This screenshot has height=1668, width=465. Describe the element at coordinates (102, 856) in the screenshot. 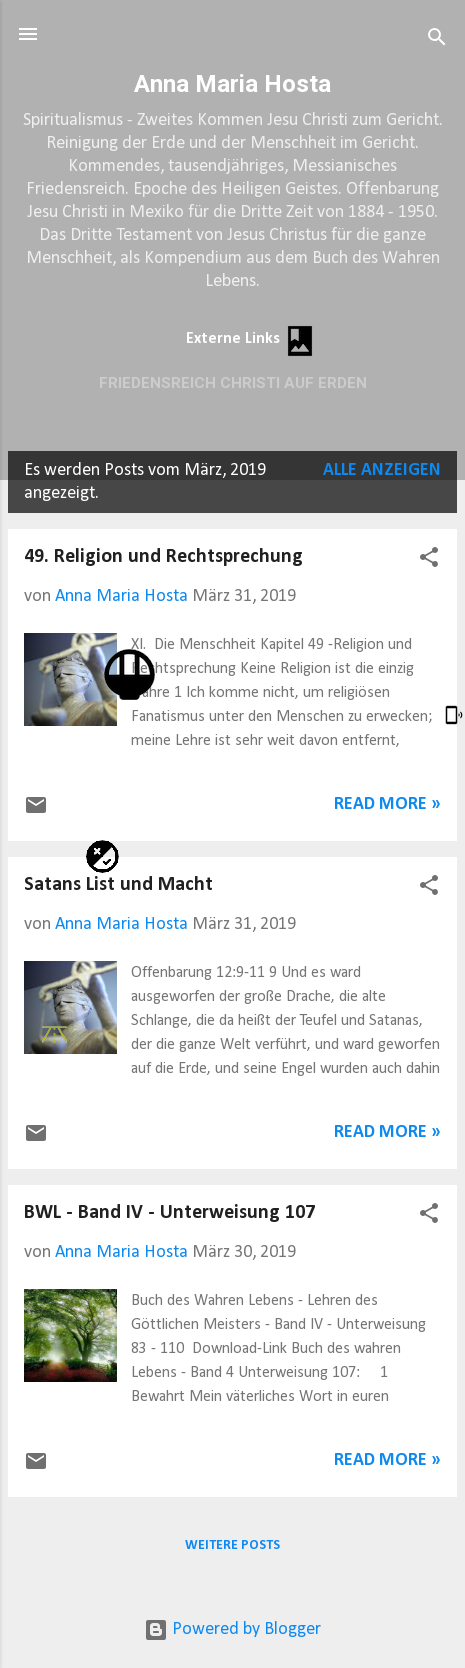

I see `indicates an unstable or inconsistent status` at that location.